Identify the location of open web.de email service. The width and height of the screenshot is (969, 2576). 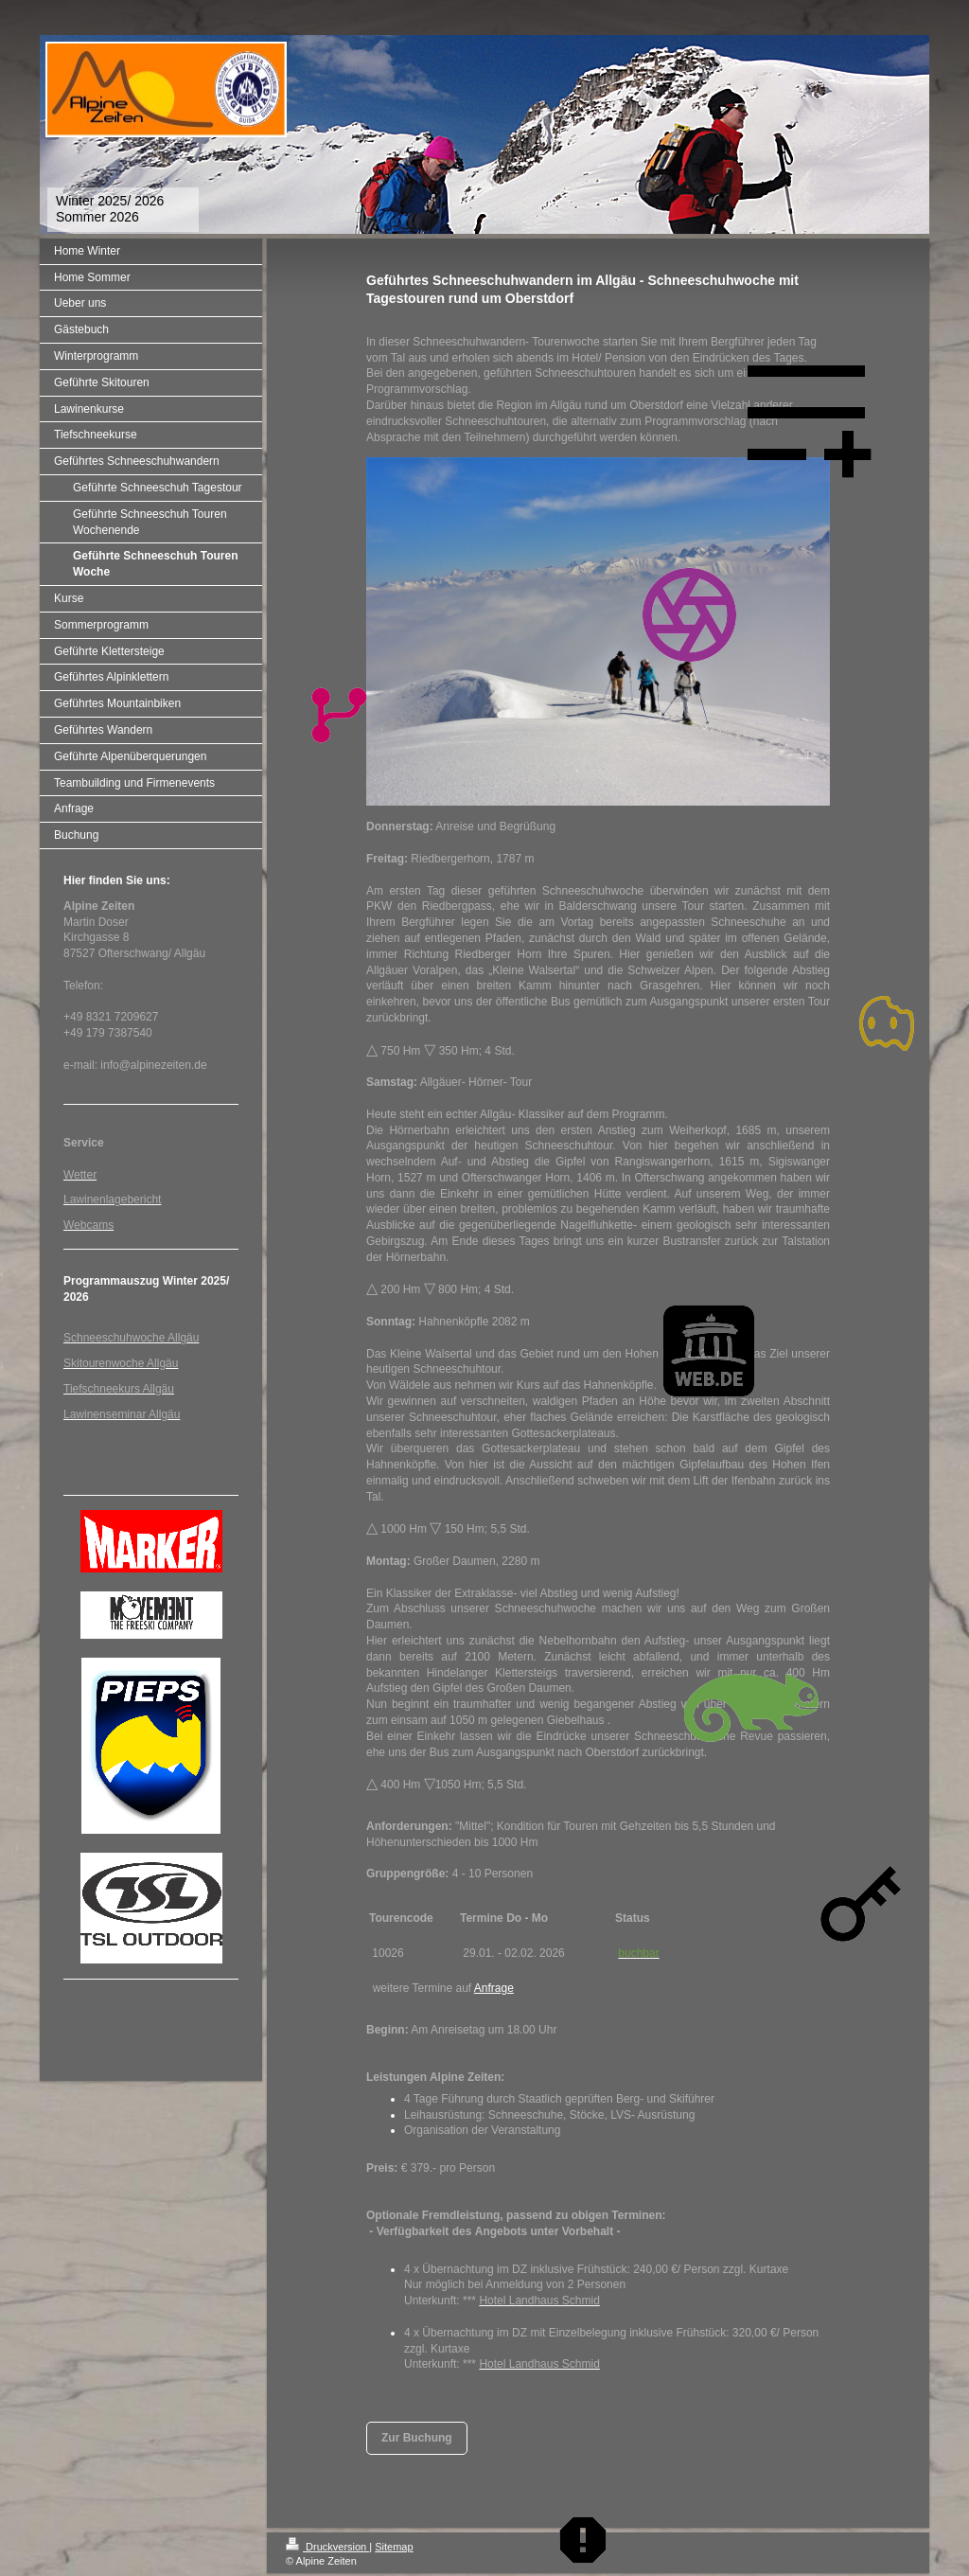
(709, 1351).